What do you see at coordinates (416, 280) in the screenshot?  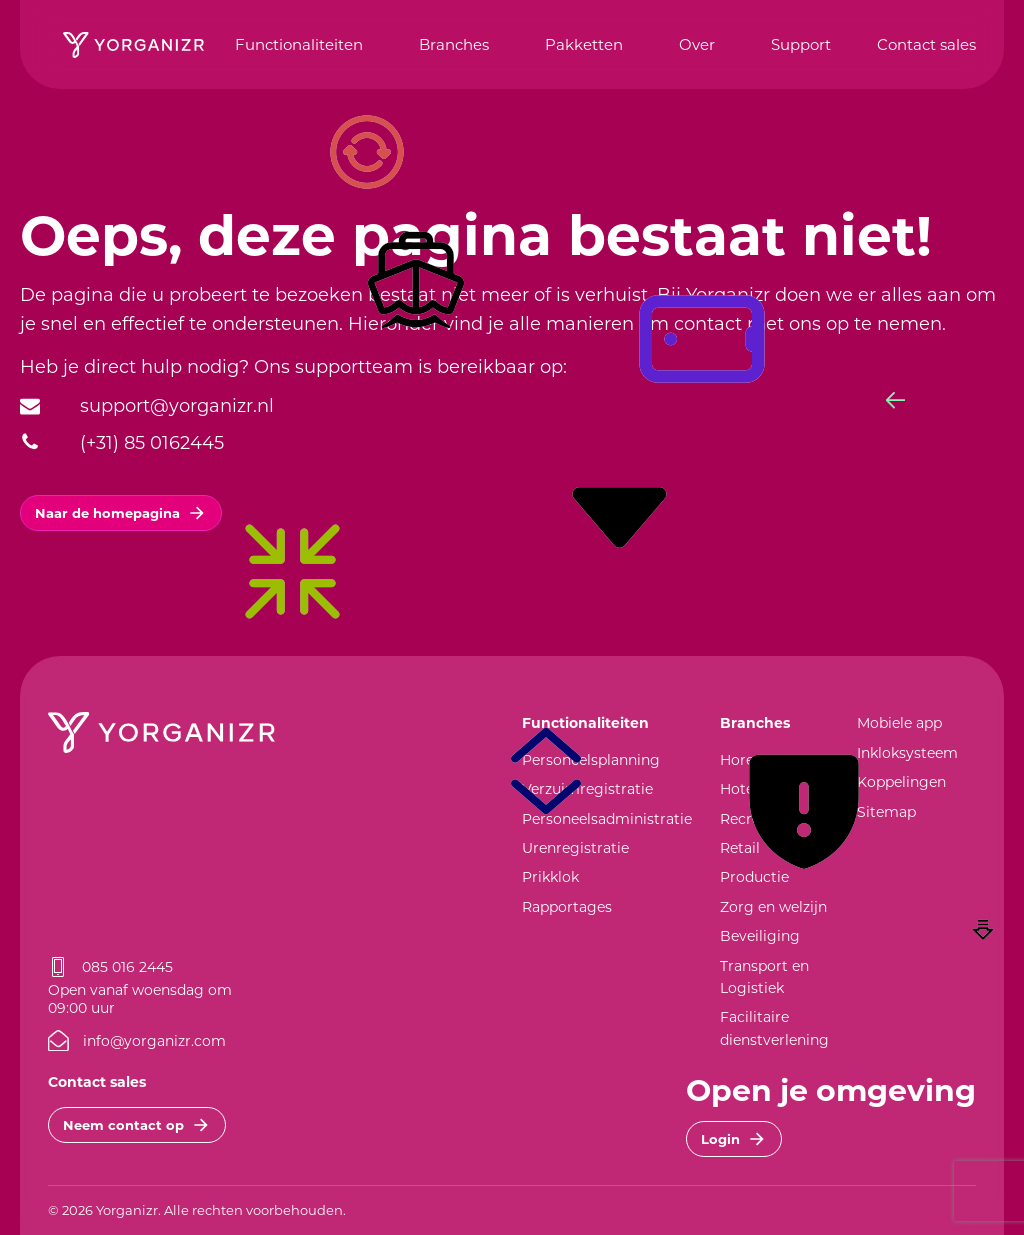 I see `access boat or ferry services` at bounding box center [416, 280].